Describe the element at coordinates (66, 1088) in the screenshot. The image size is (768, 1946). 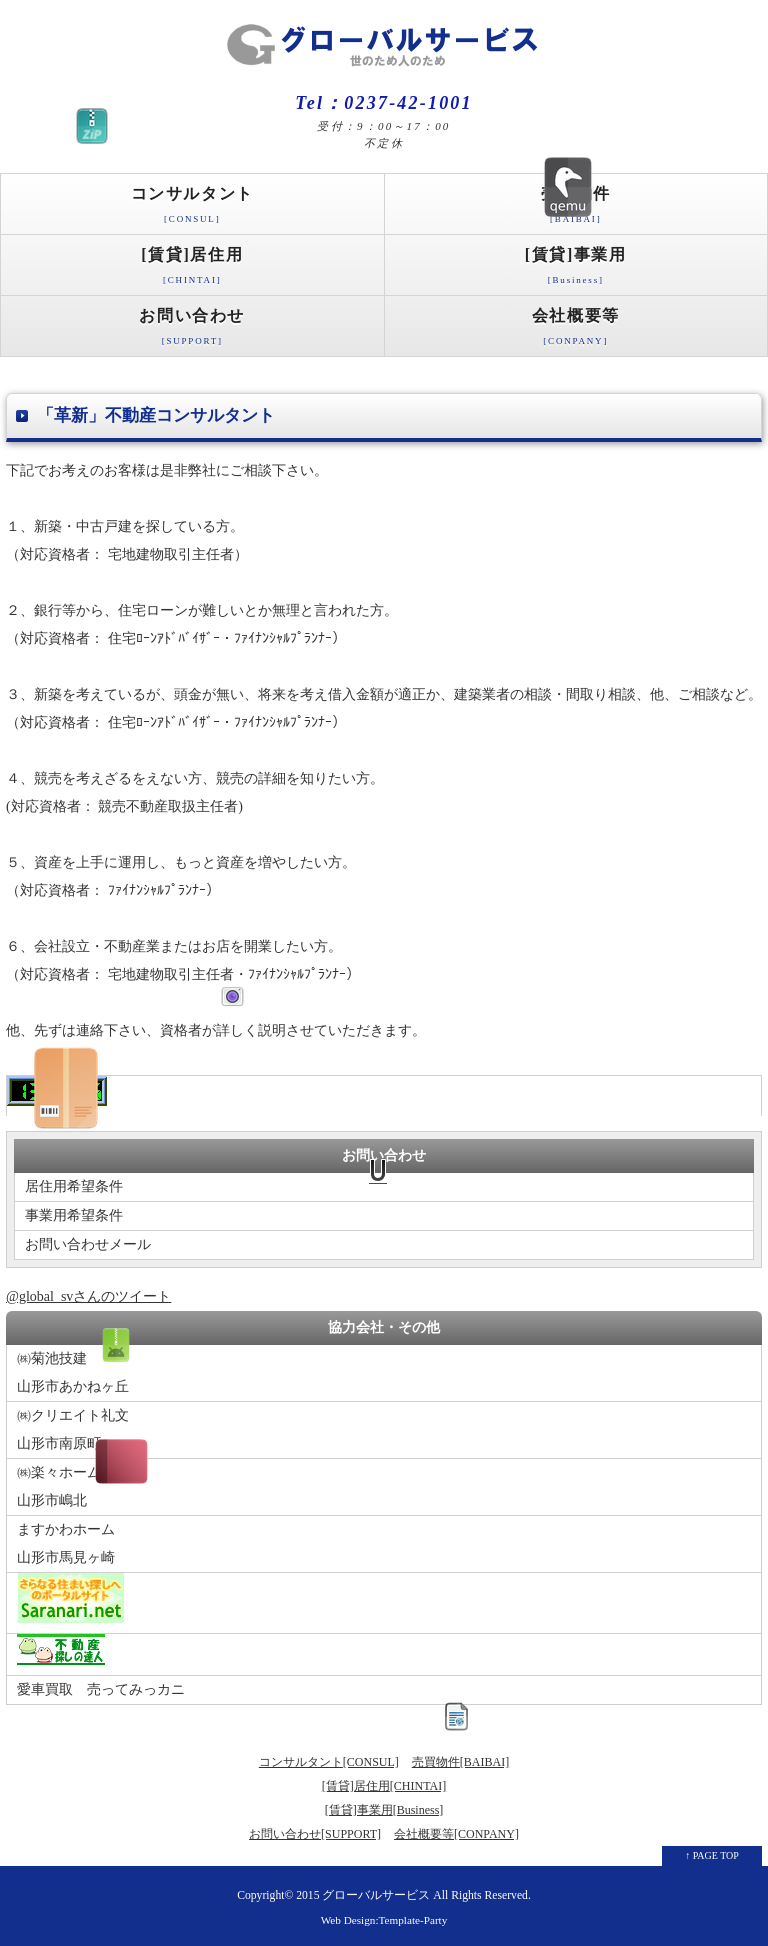
I see `open a package or archive file` at that location.